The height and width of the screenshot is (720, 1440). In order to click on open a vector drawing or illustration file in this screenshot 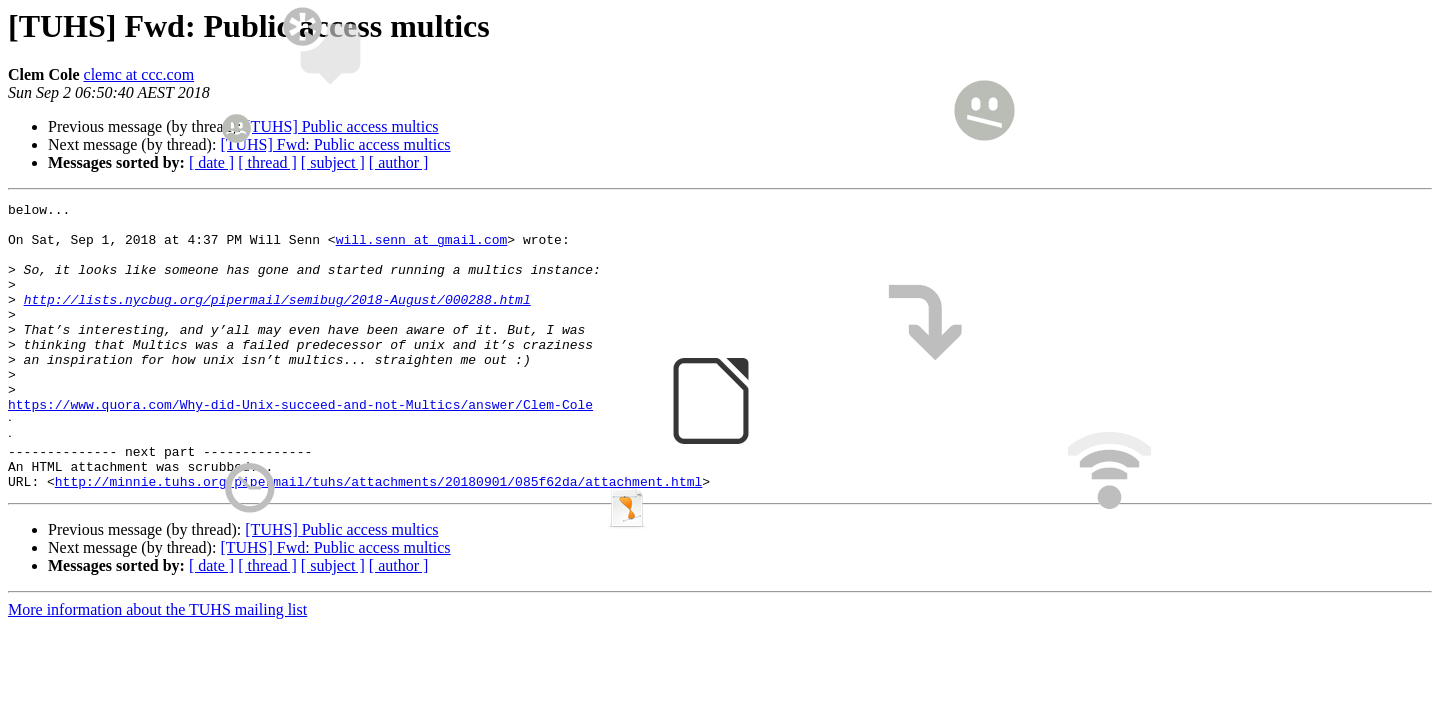, I will do `click(627, 507)`.